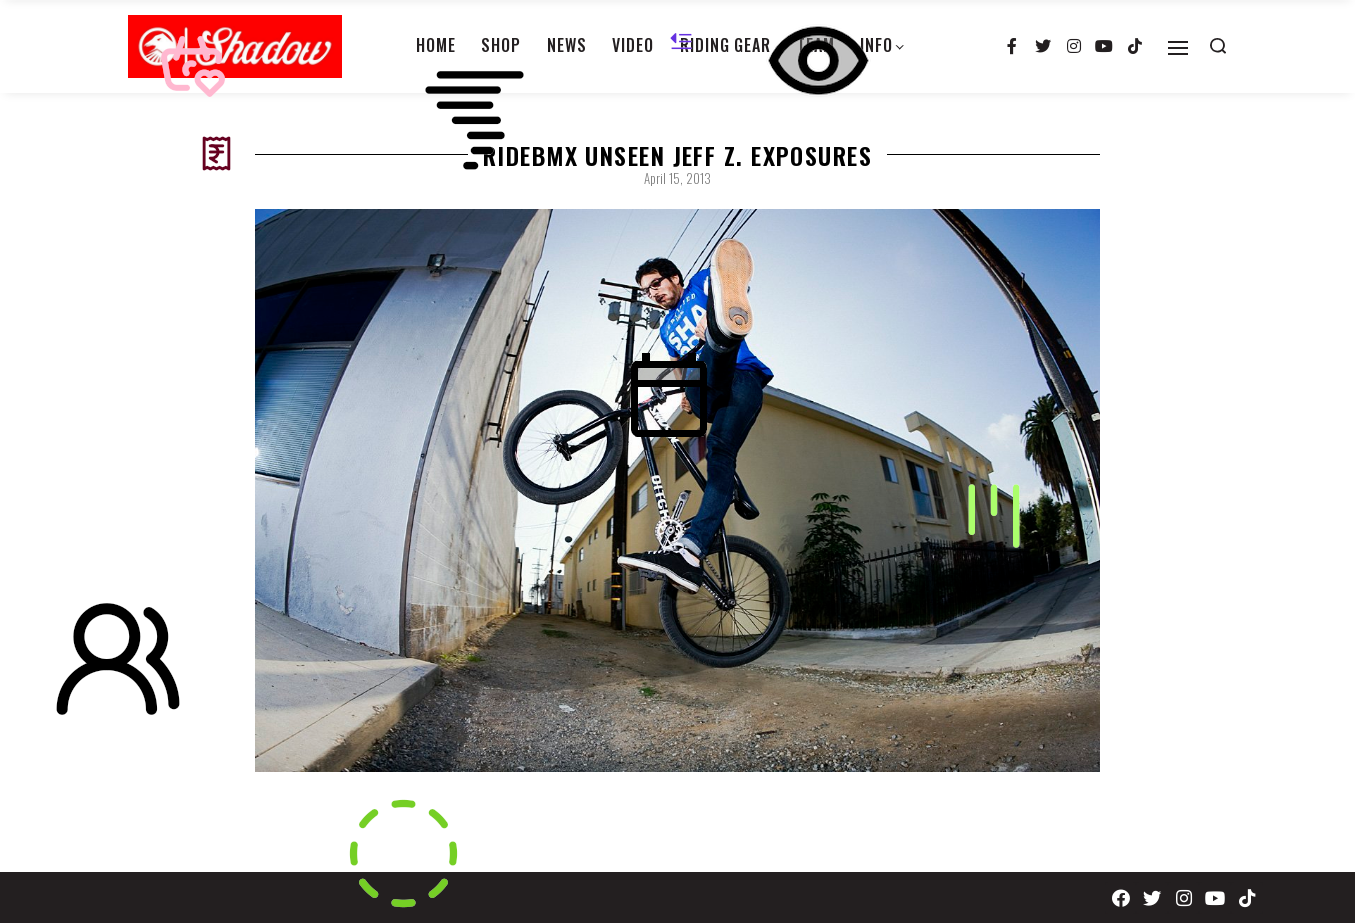 The image size is (1355, 923). Describe the element at coordinates (191, 63) in the screenshot. I see `add item to favorites or wishlist` at that location.